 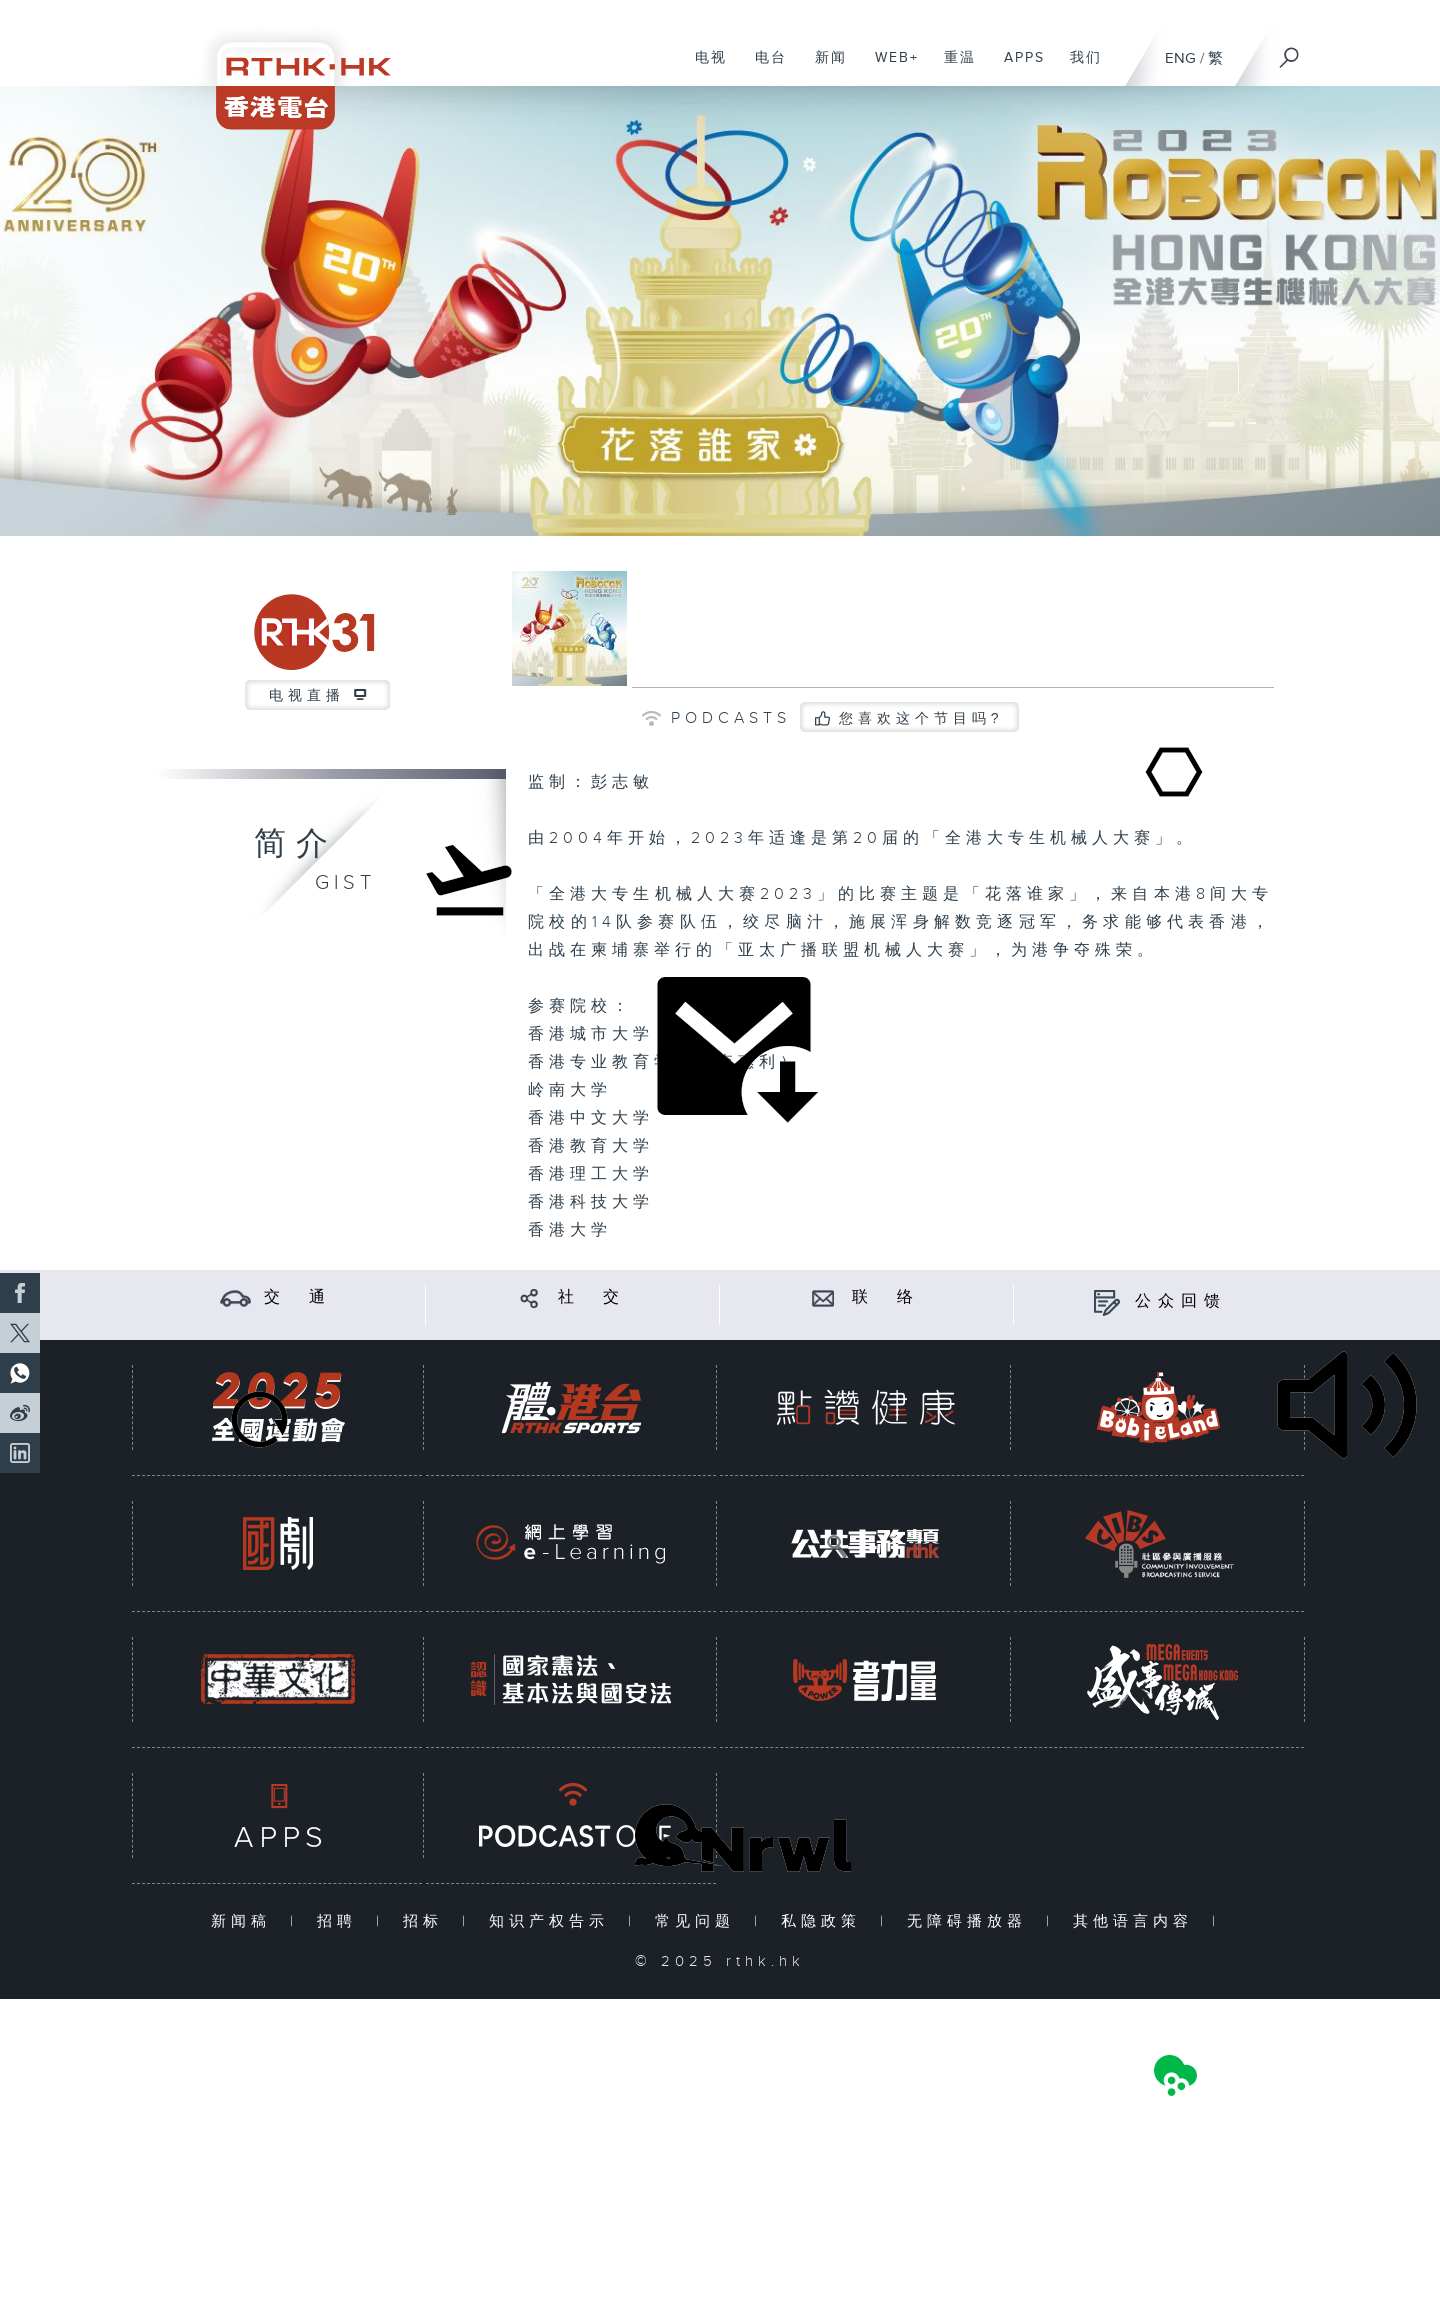 I want to click on restart the device, so click(x=259, y=1419).